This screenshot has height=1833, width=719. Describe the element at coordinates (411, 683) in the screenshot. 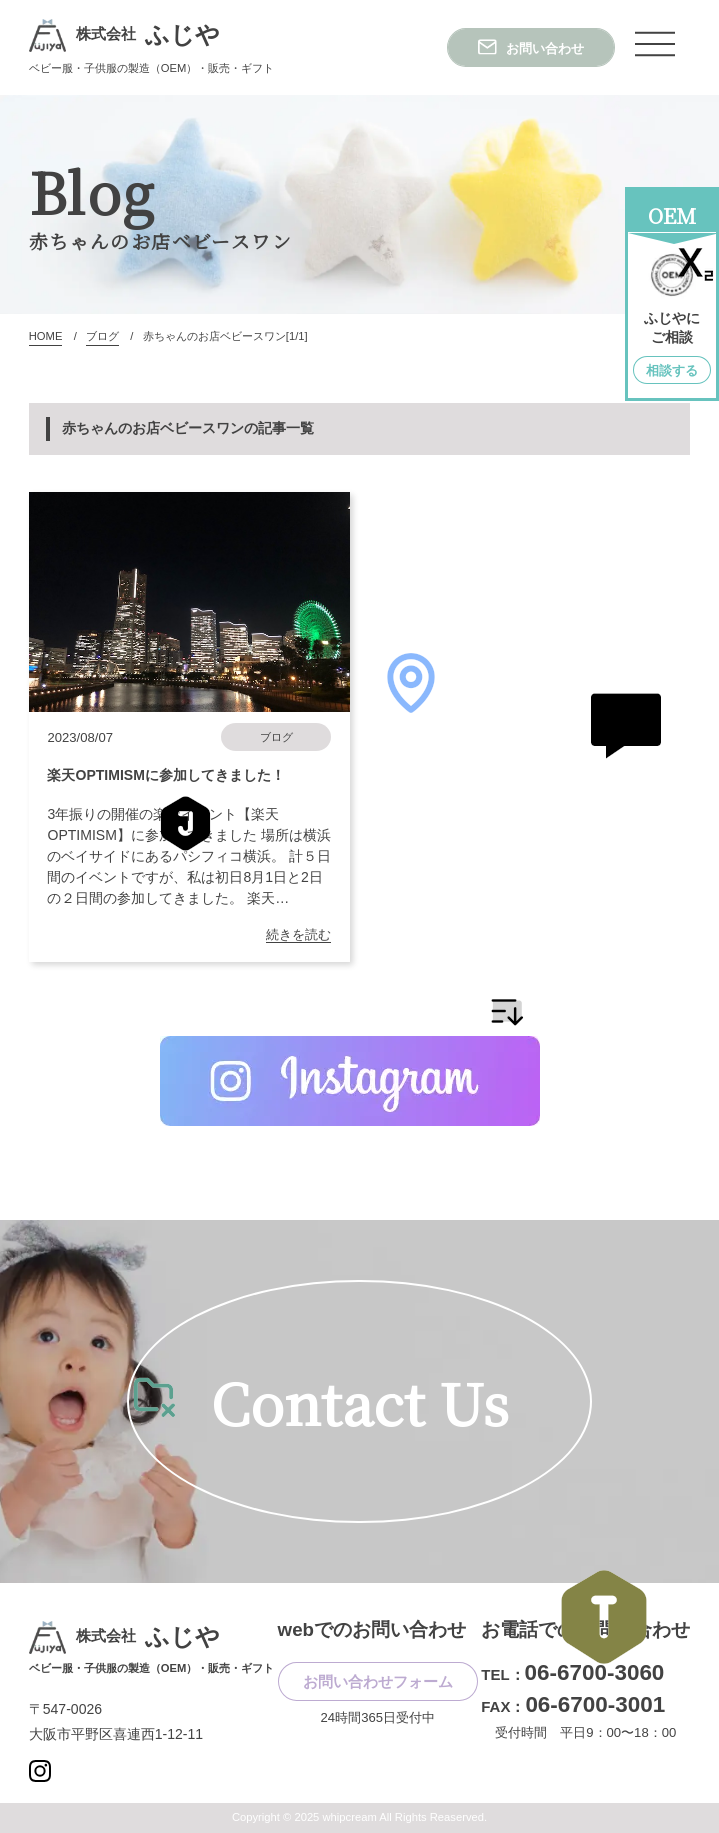

I see `view or set a location on the map` at that location.